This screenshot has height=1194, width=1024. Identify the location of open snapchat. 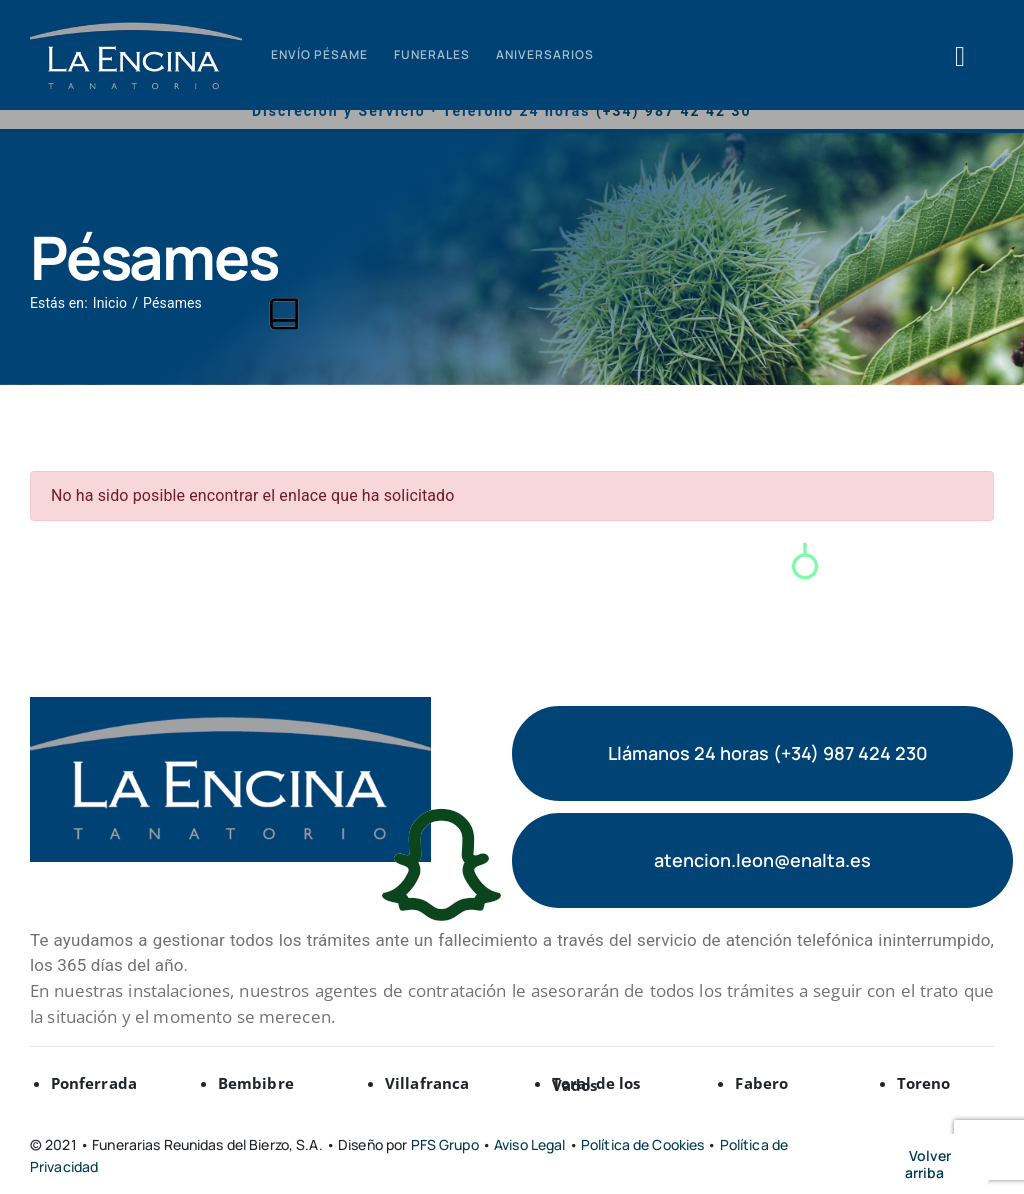
(441, 862).